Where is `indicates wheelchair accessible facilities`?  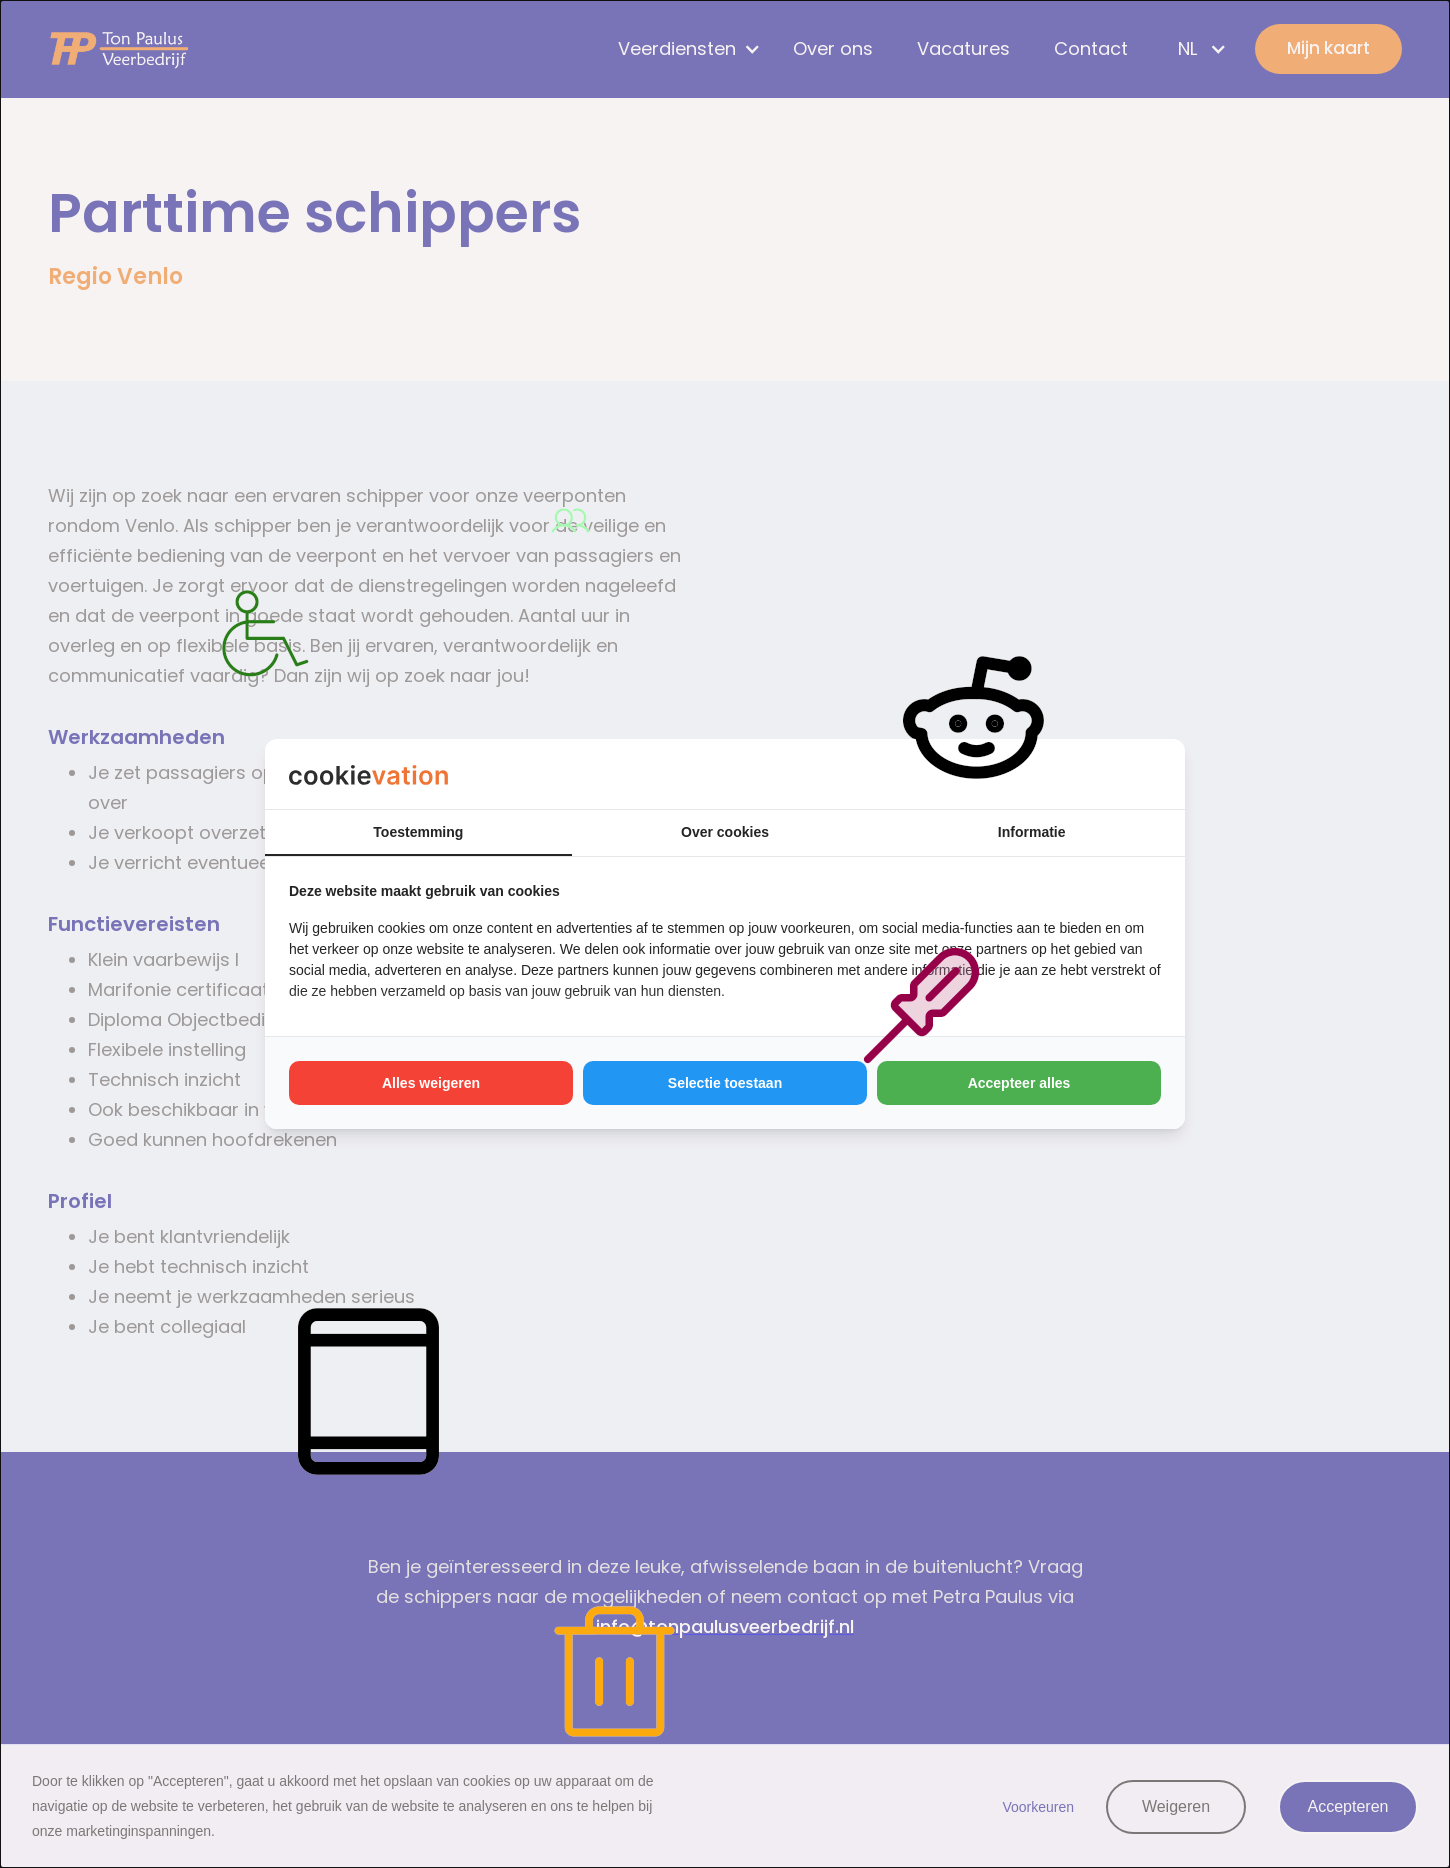
indicates wheelchair accessible facilities is located at coordinates (257, 635).